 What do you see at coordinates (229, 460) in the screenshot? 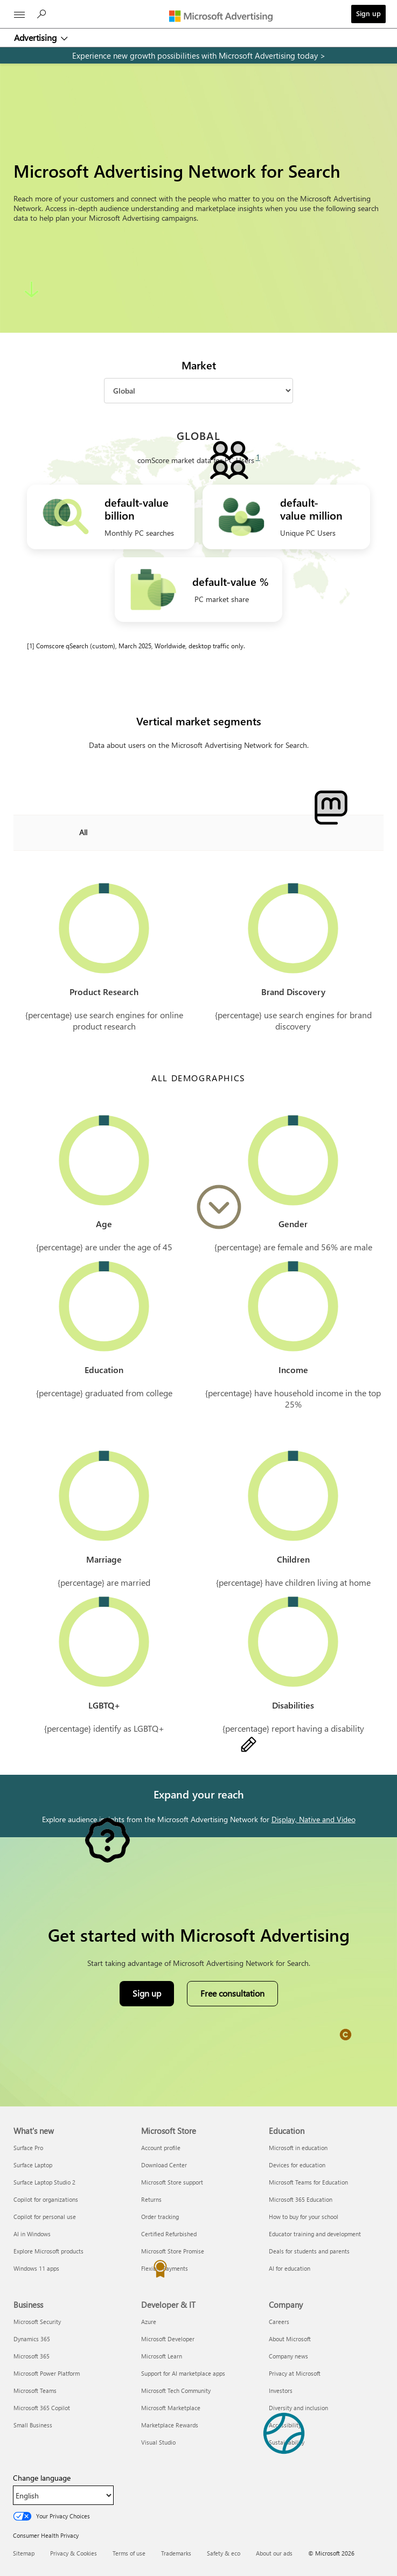
I see `view all team members` at bounding box center [229, 460].